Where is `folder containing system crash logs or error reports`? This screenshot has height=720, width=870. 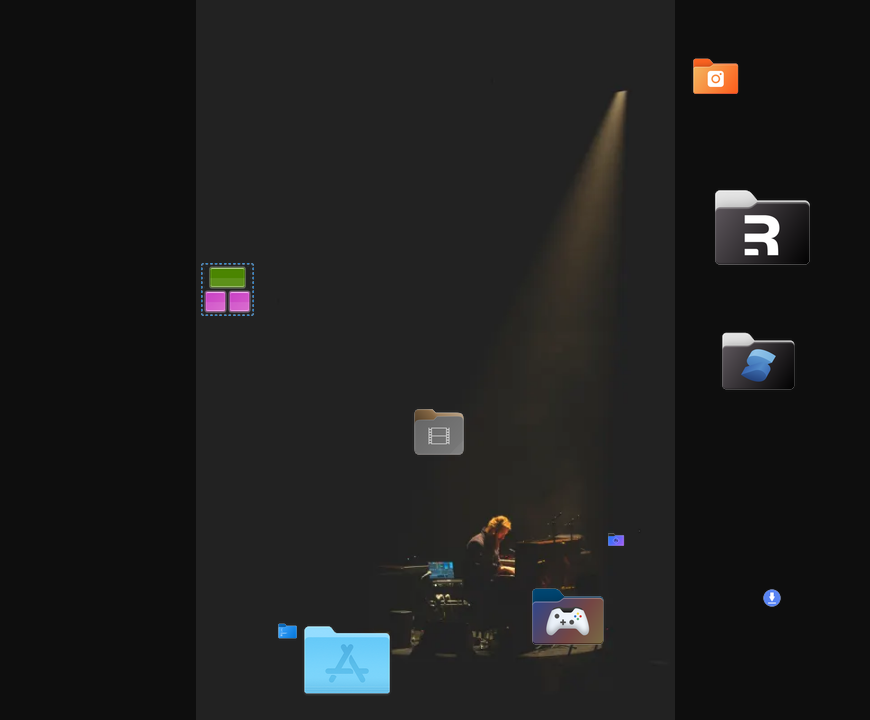
folder containing system crash logs or error reports is located at coordinates (287, 631).